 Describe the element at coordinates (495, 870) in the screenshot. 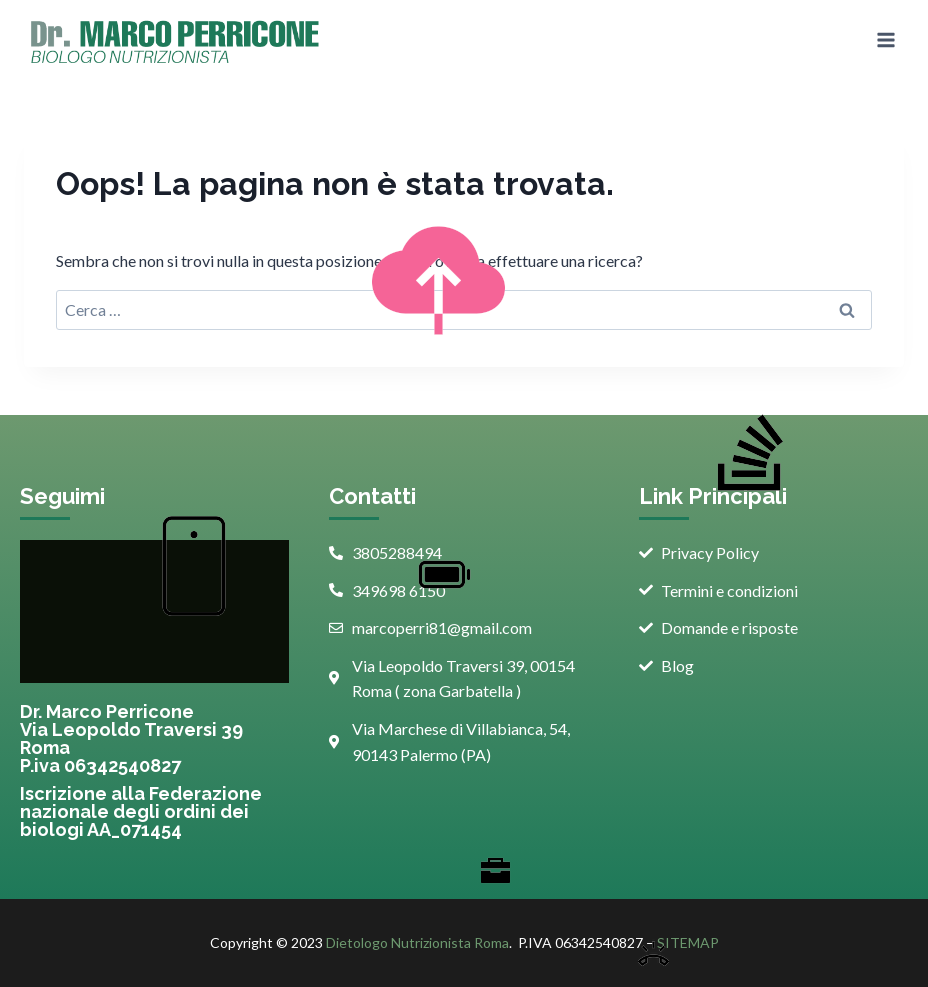

I see `access work or business-related content` at that location.